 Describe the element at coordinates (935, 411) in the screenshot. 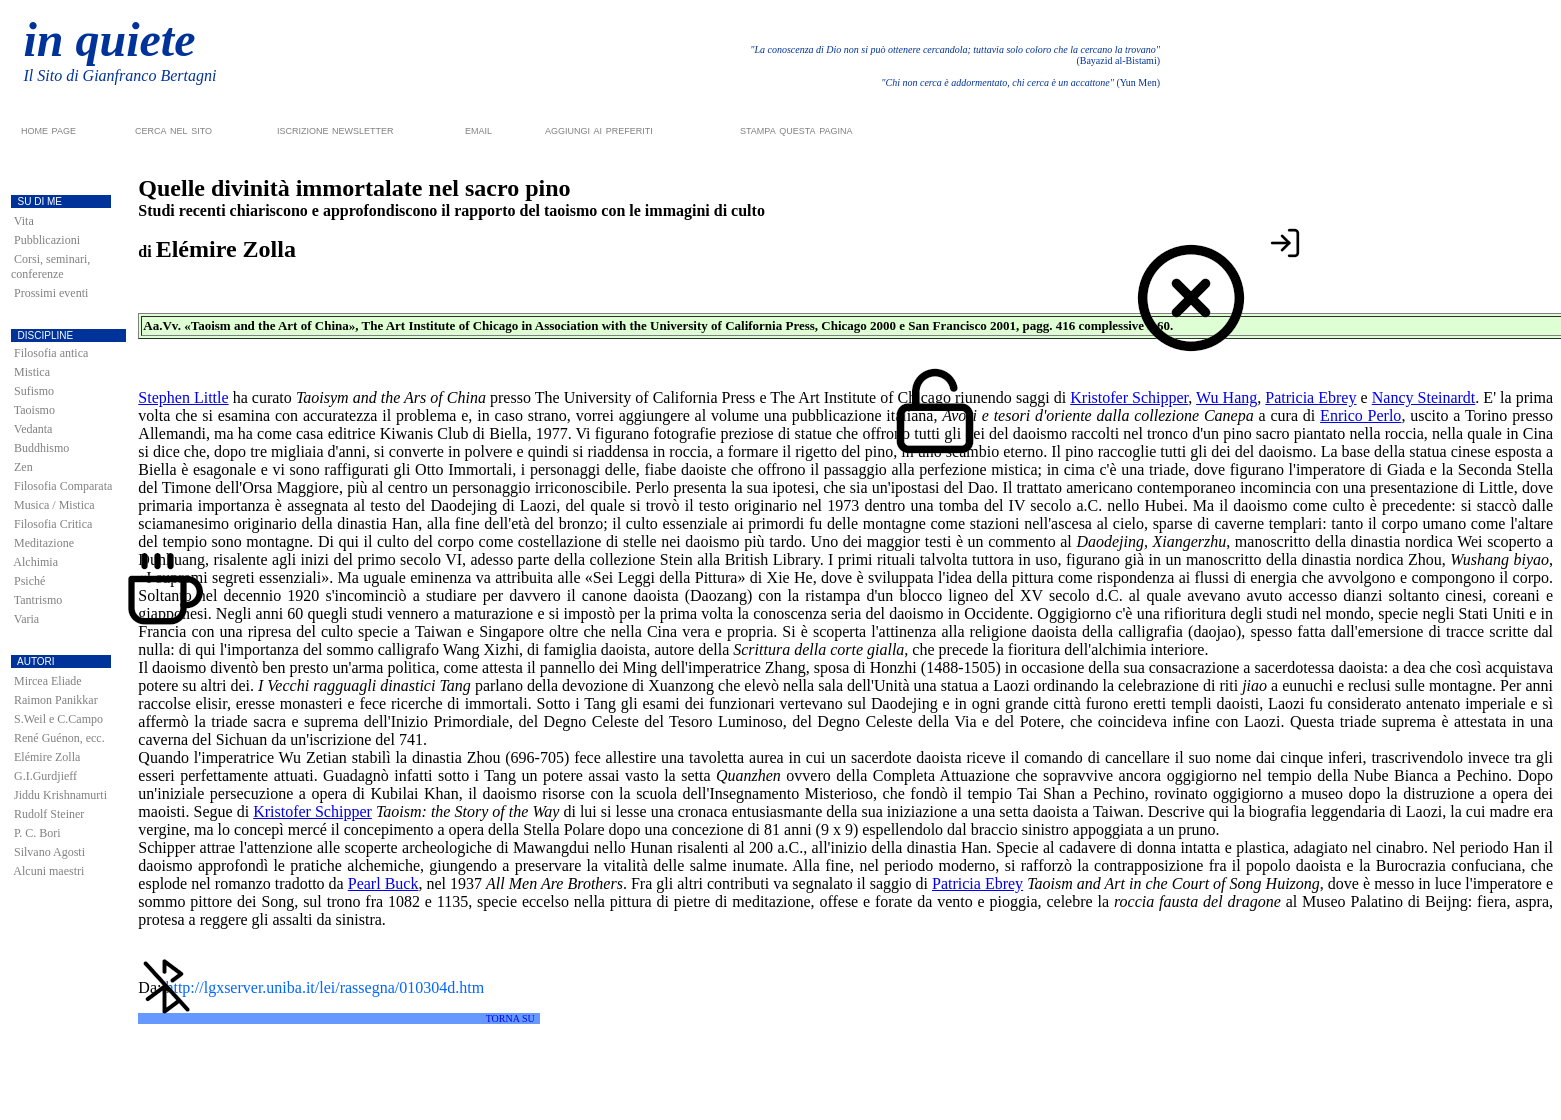

I see `unlock a secured item or feature` at that location.